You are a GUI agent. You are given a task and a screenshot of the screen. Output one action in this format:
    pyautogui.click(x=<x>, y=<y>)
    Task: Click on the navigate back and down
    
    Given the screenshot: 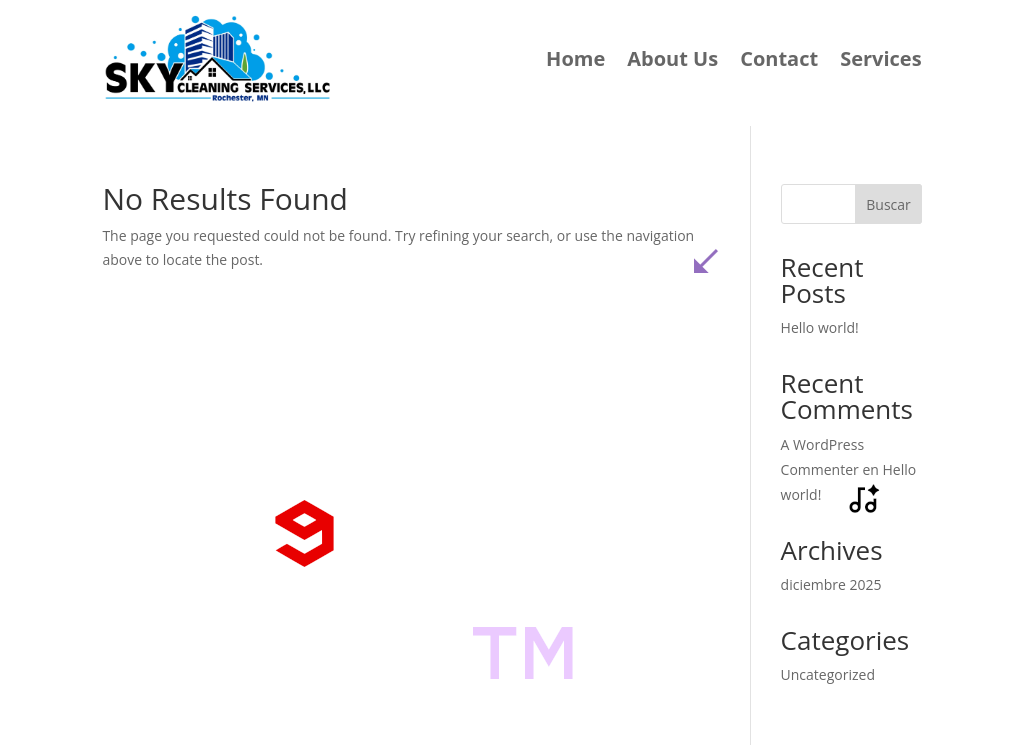 What is the action you would take?
    pyautogui.click(x=705, y=261)
    